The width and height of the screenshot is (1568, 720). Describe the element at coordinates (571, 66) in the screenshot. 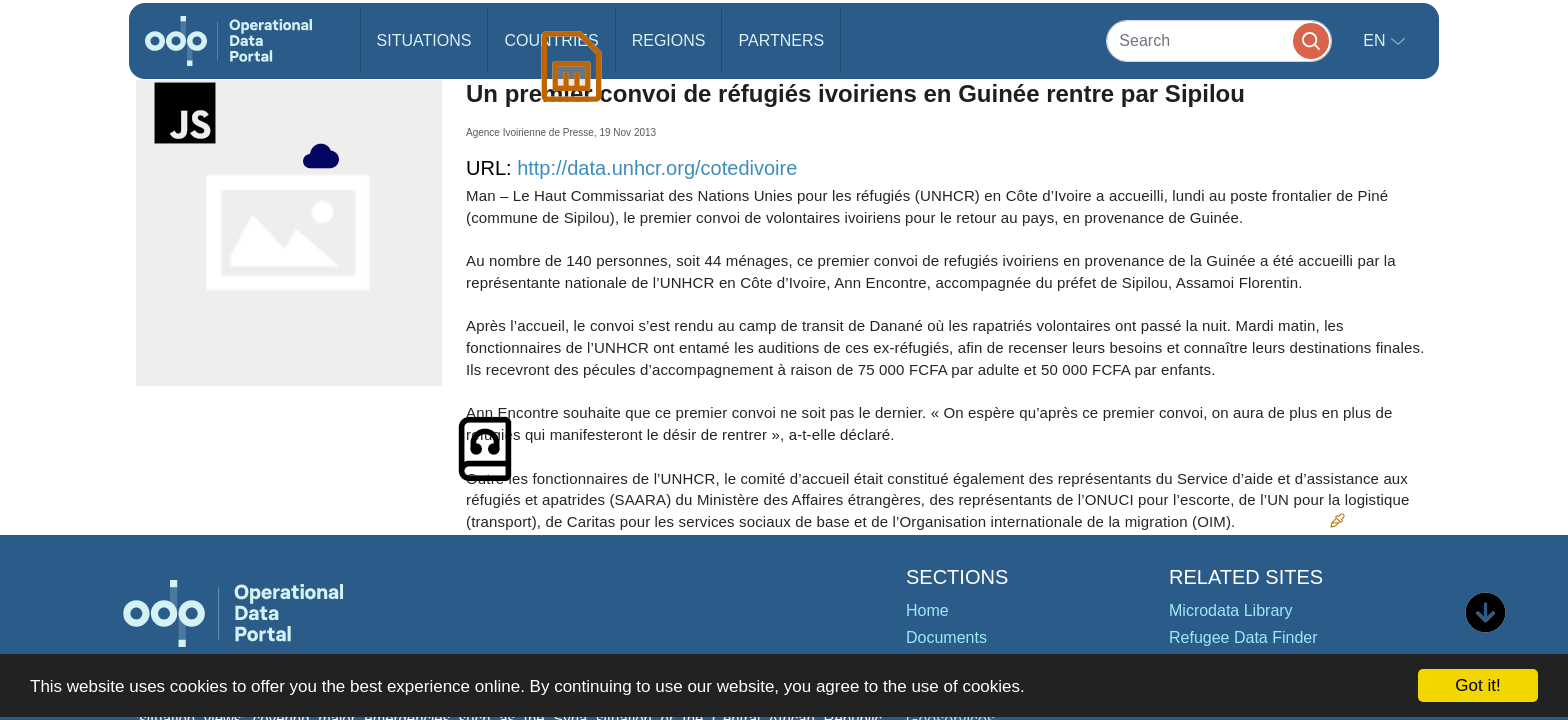

I see `manage sim card settings` at that location.